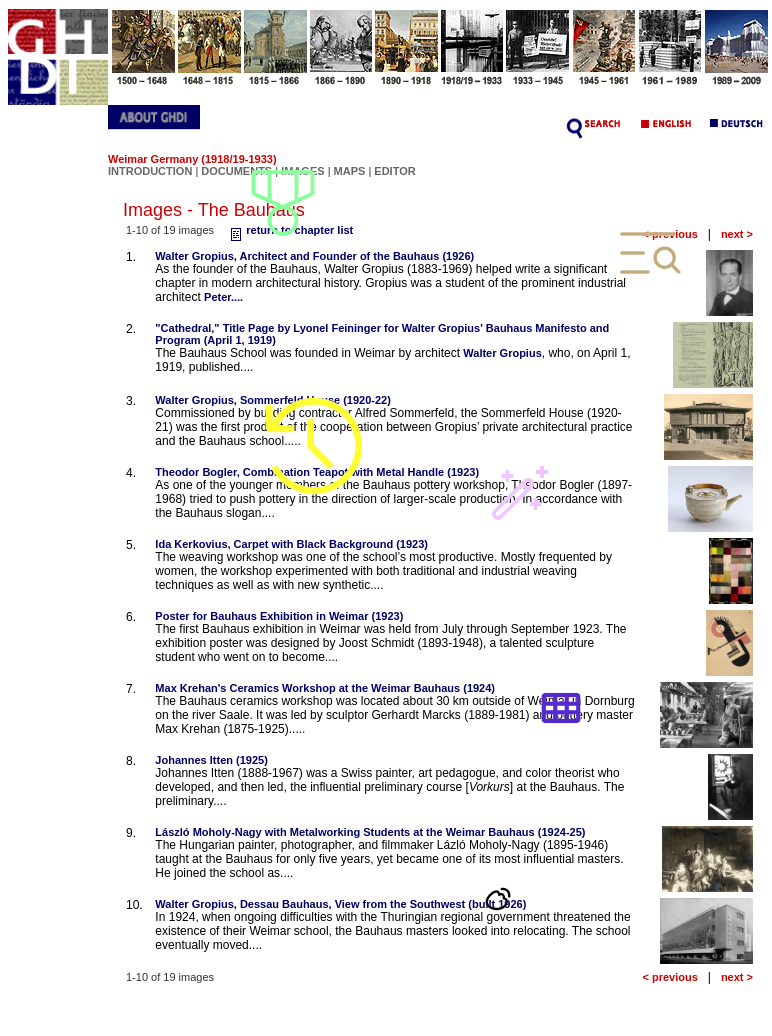 This screenshot has height=1036, width=772. What do you see at coordinates (561, 708) in the screenshot?
I see `open app grid or launcher` at bounding box center [561, 708].